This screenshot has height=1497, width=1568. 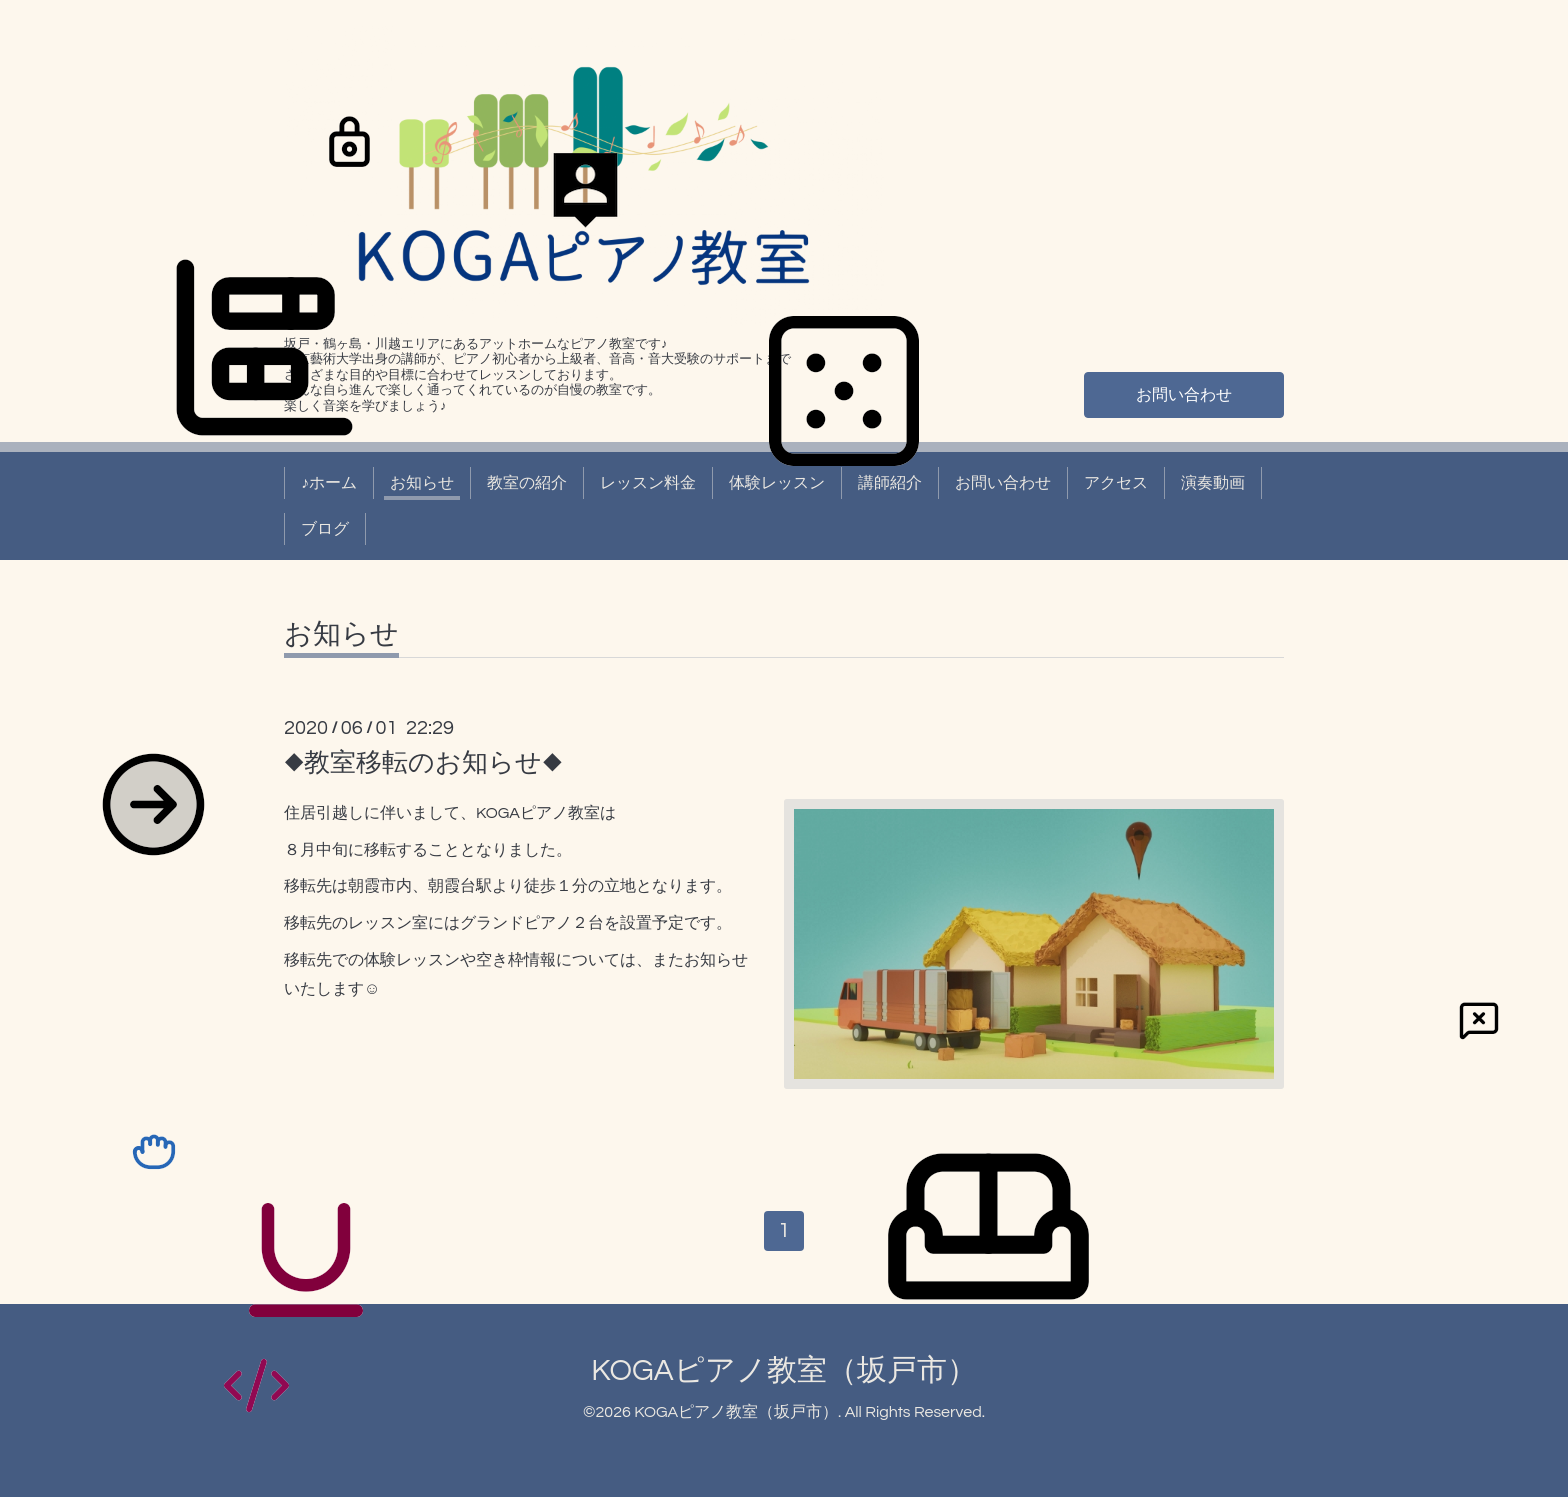 What do you see at coordinates (844, 391) in the screenshot?
I see `roll dice or generate random number` at bounding box center [844, 391].